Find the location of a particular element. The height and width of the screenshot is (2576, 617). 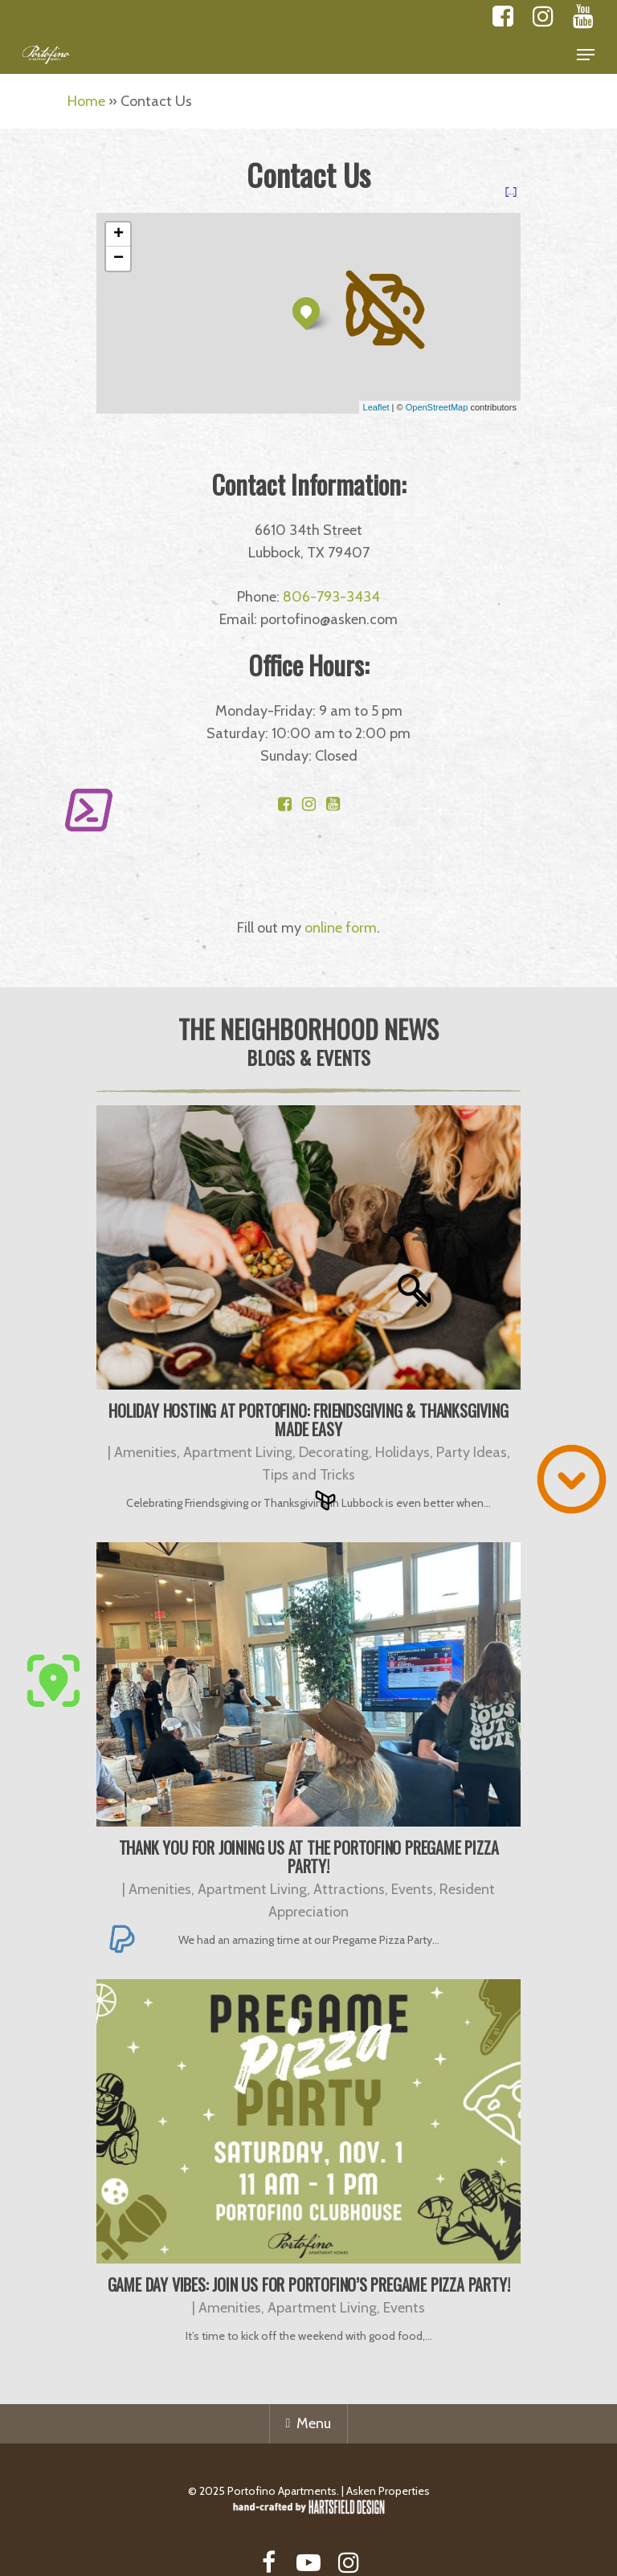

pay with paypal is located at coordinates (122, 1939).